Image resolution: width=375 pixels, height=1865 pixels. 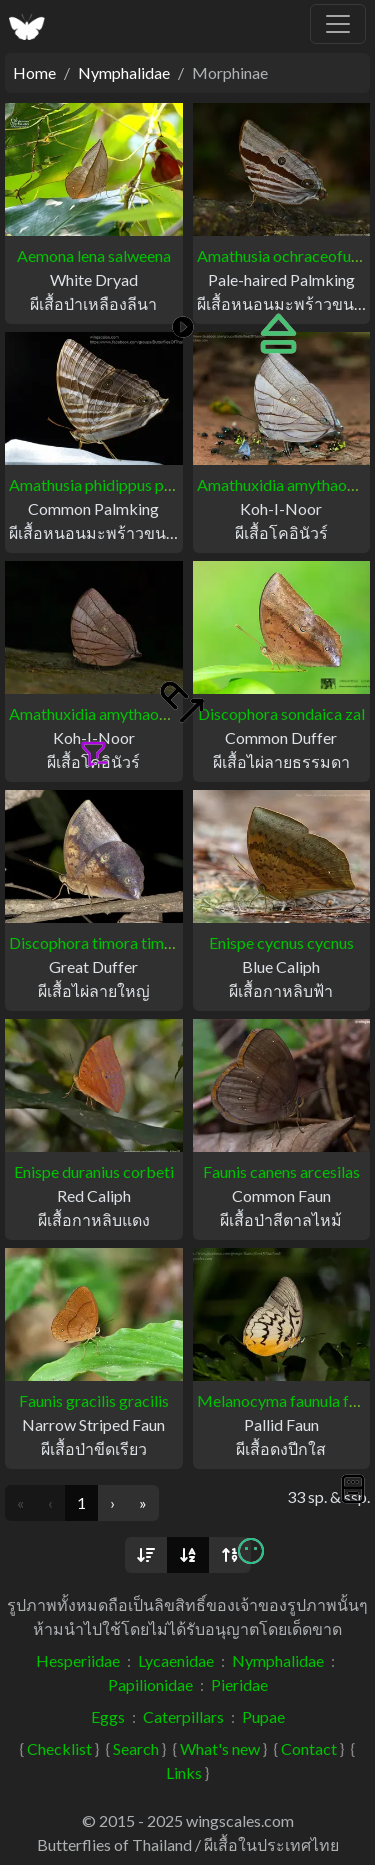 I want to click on change text orientation or direction, so click(x=182, y=701).